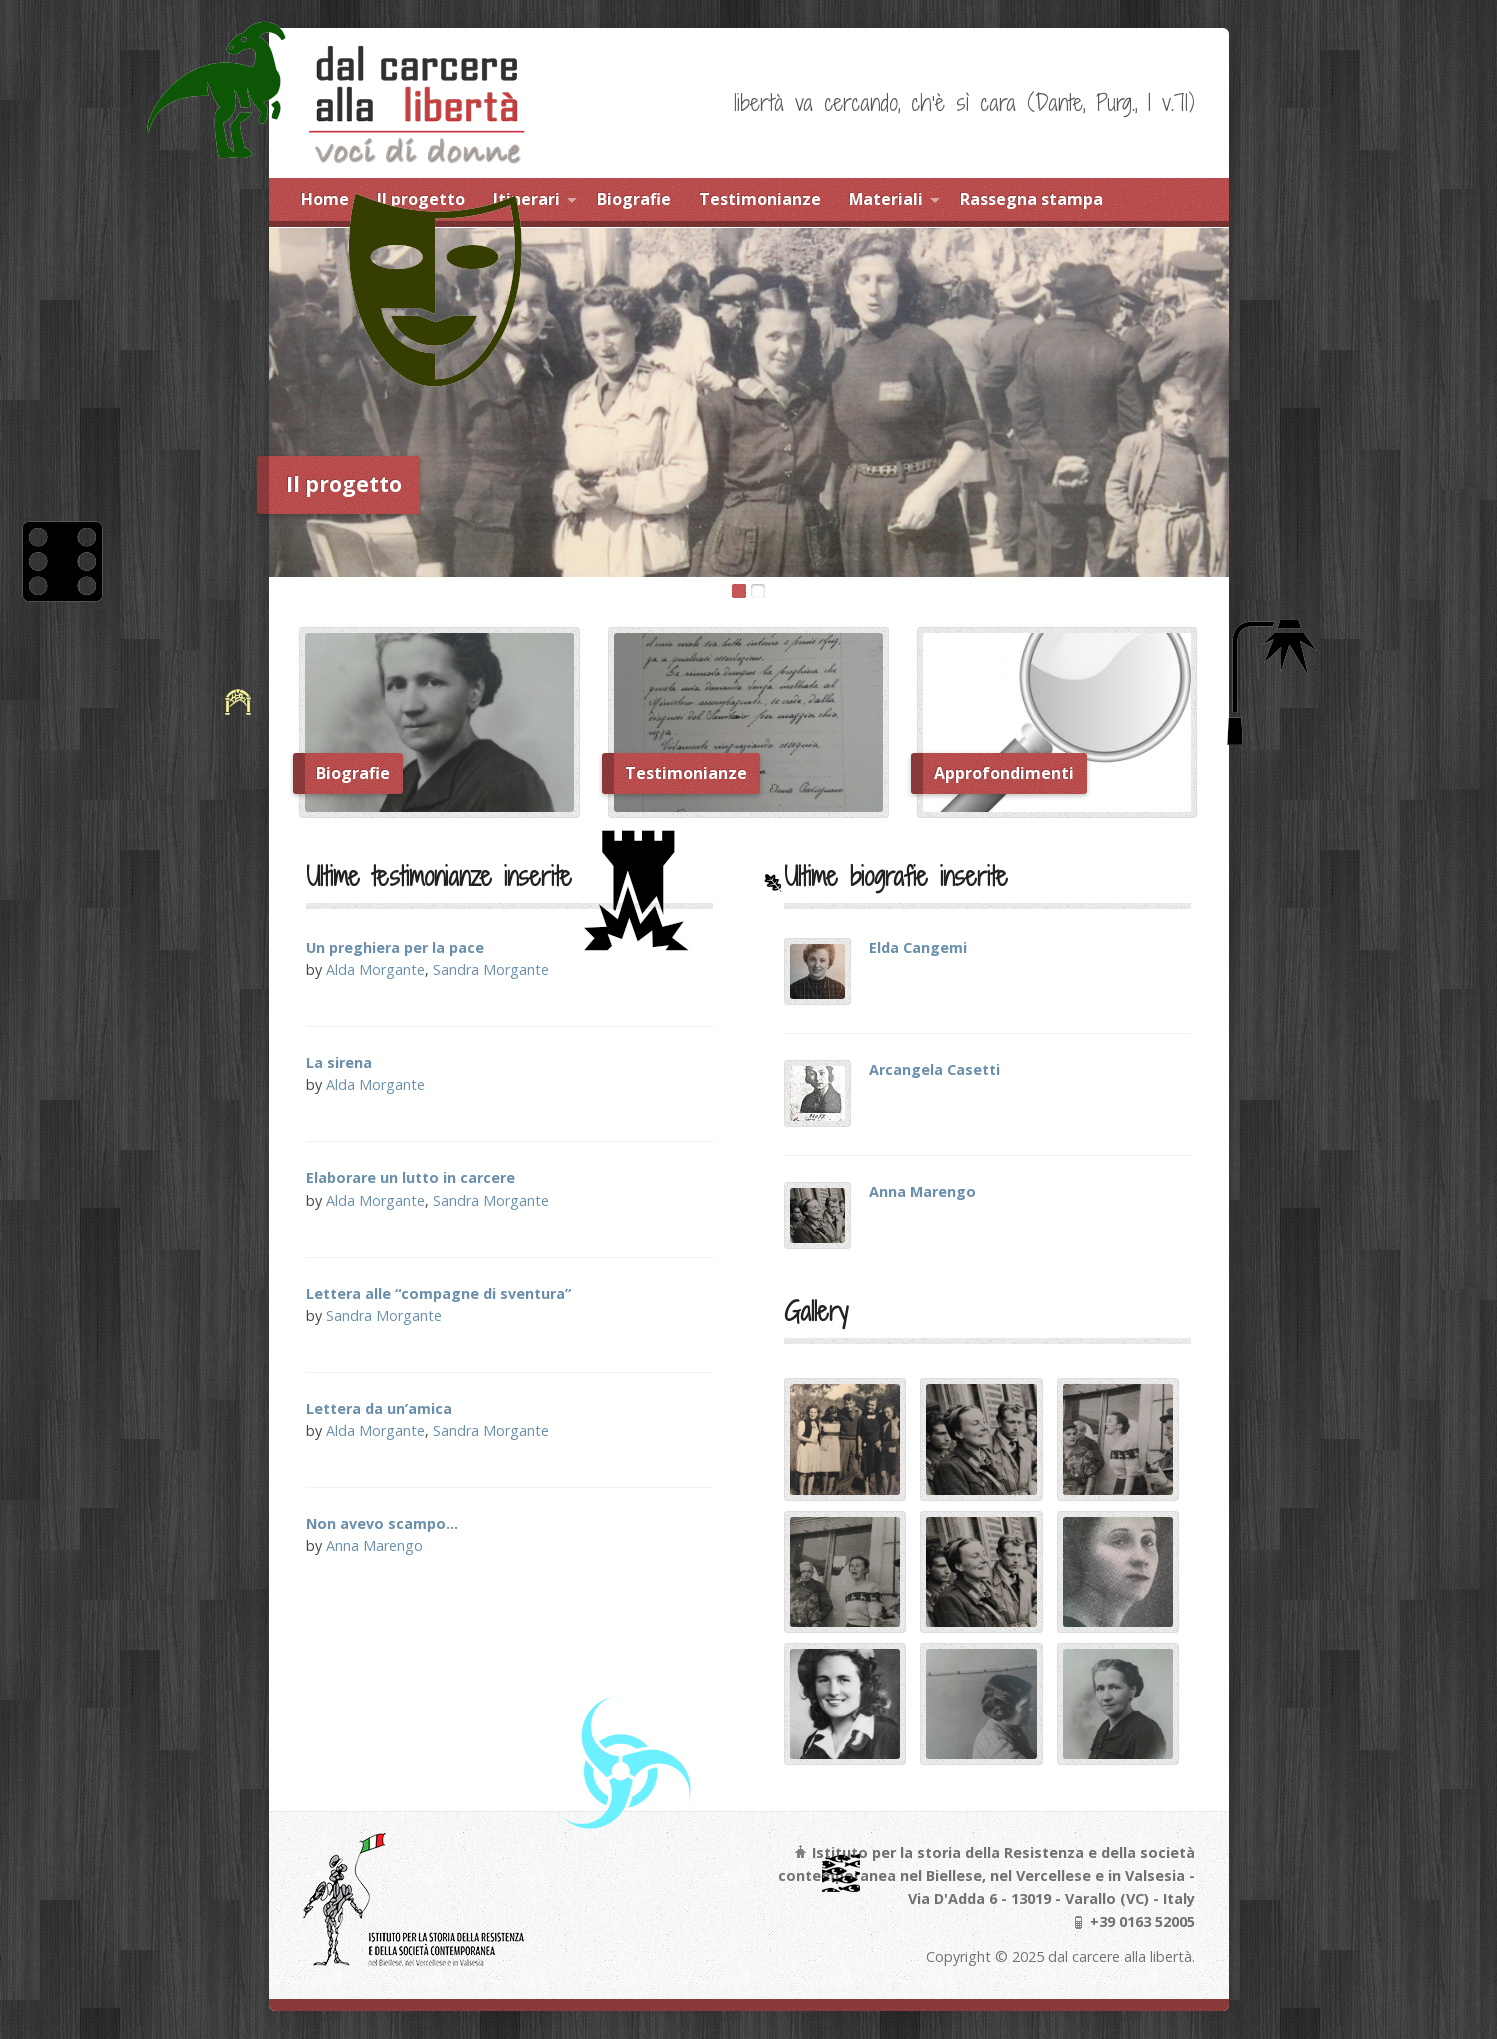 The image size is (1497, 2039). Describe the element at coordinates (238, 702) in the screenshot. I see `enter a dungeon or underground area` at that location.